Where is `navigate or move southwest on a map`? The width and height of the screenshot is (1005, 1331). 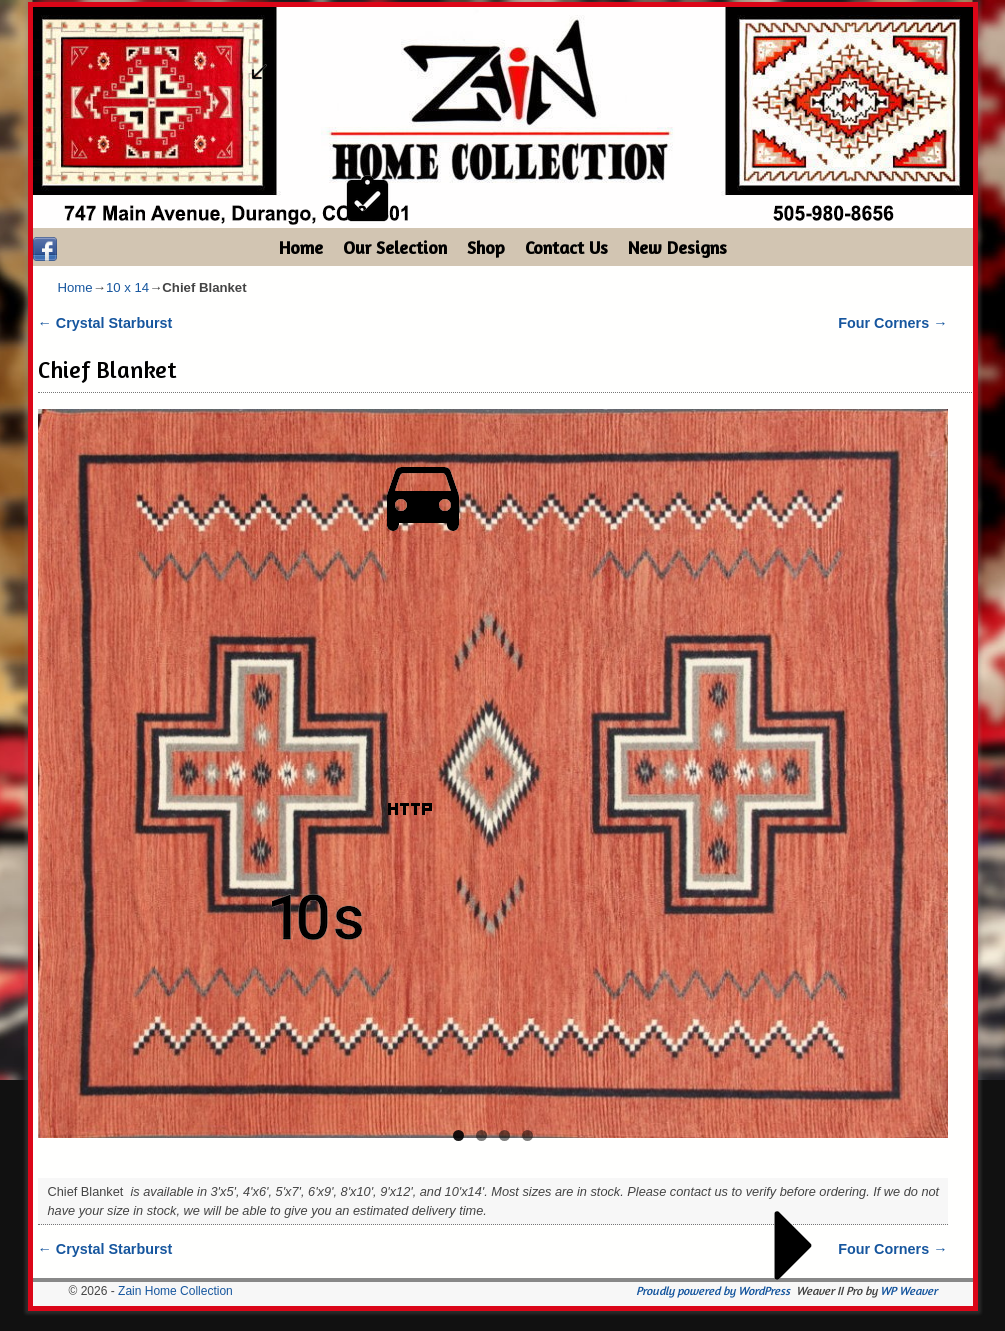 navigate or move southwest on a map is located at coordinates (259, 72).